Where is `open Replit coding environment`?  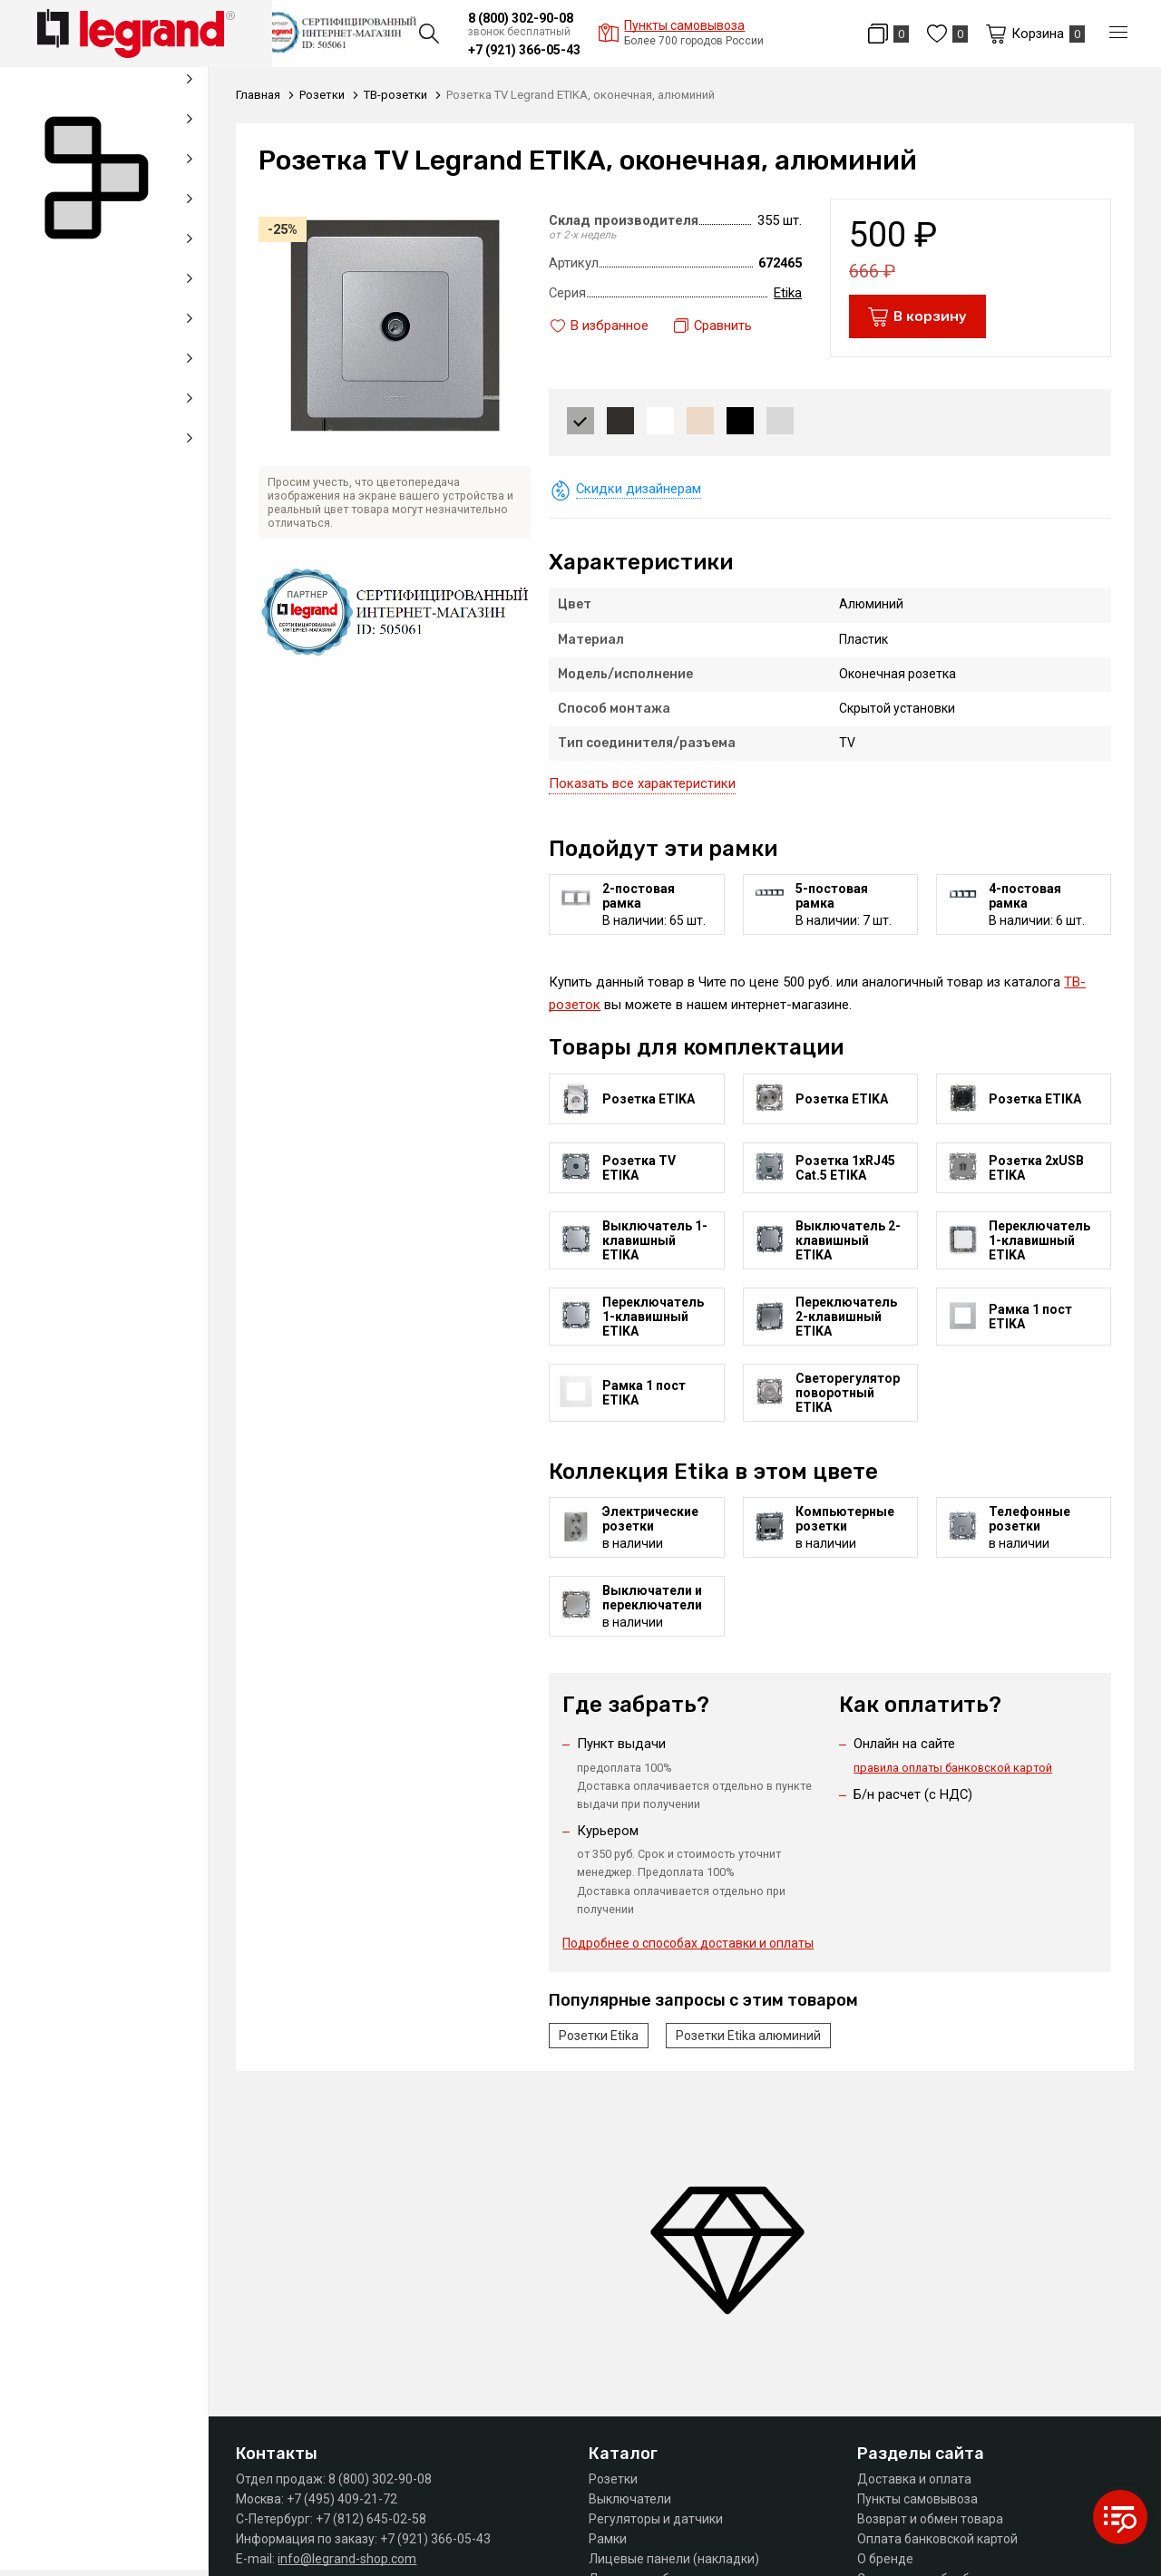
open Replit coding environment is located at coordinates (87, 178).